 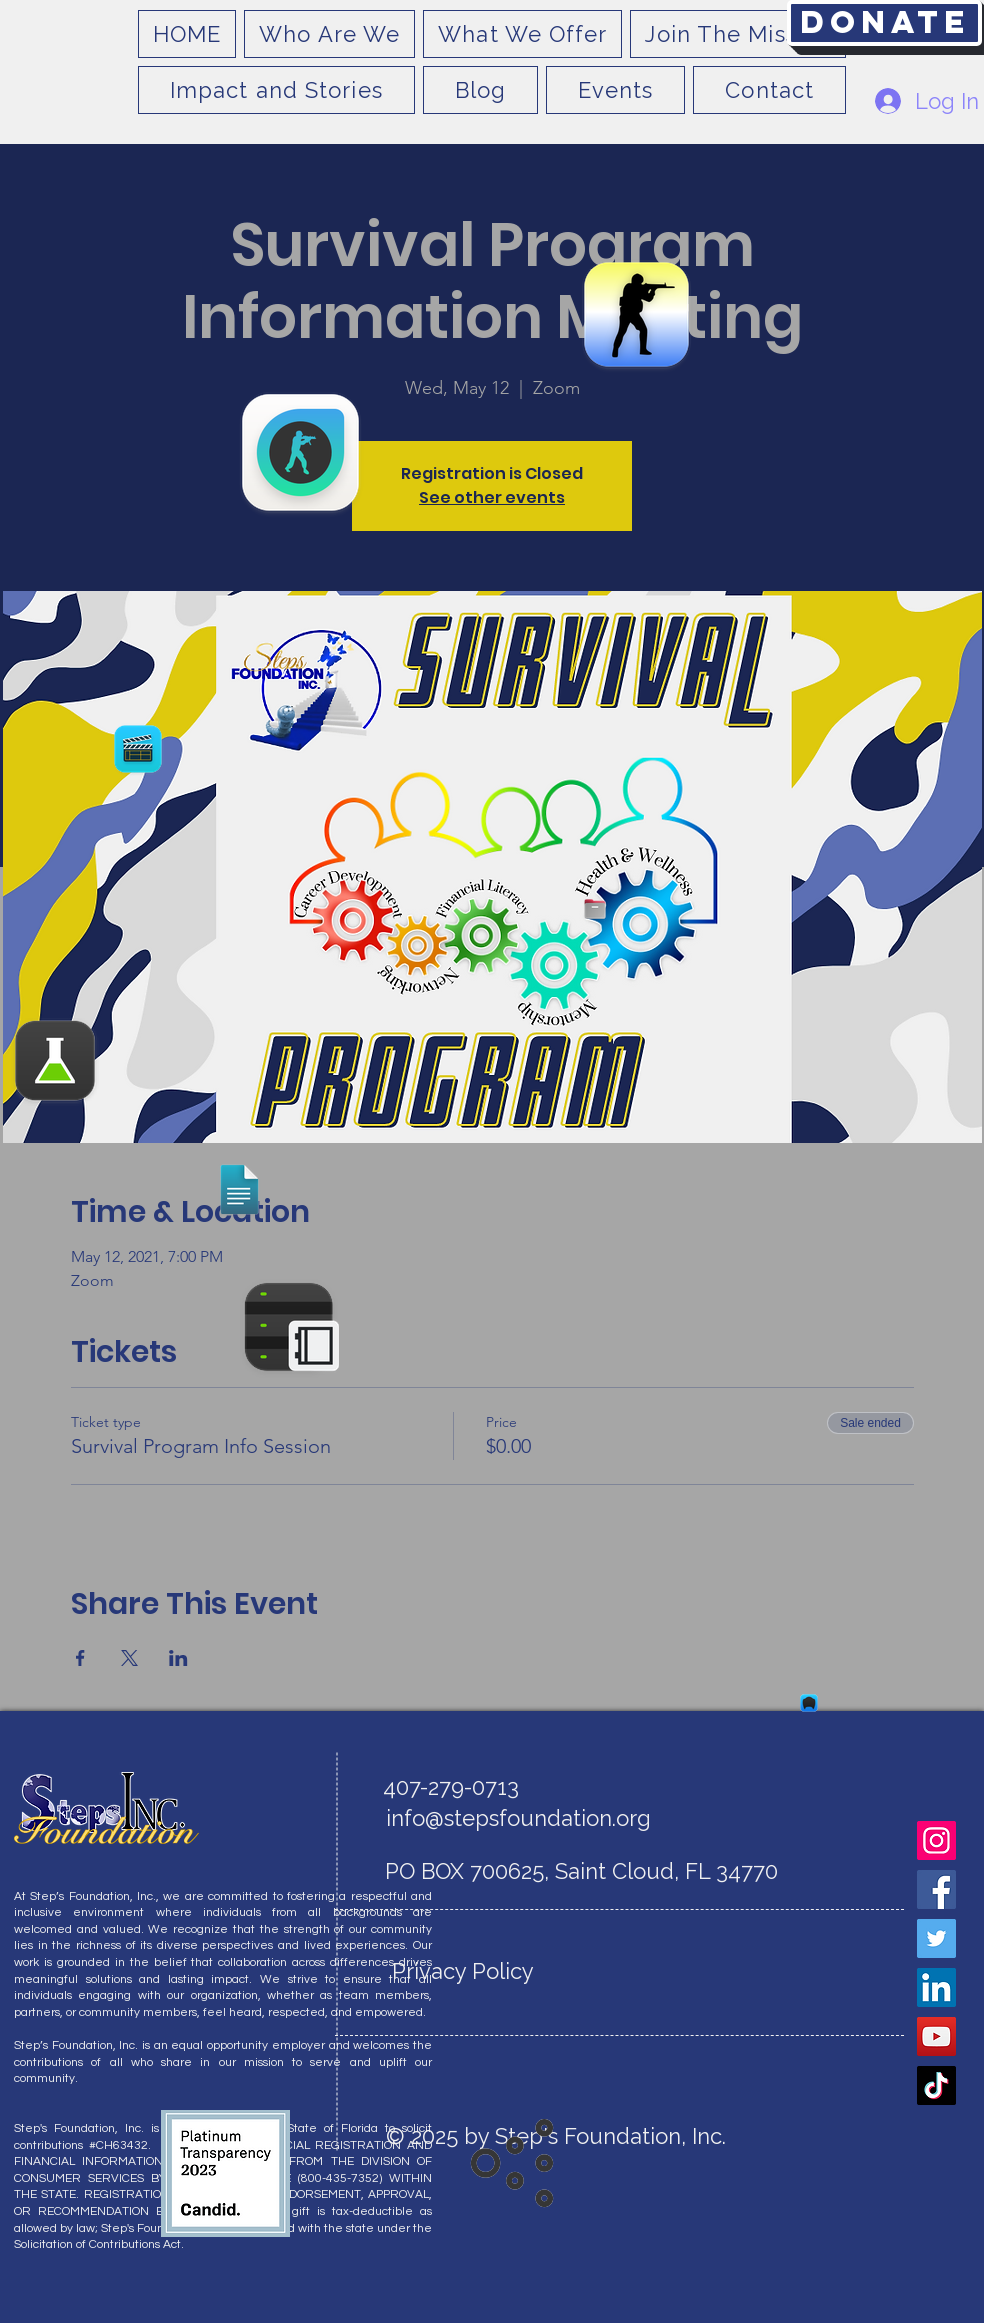 I want to click on launch redream dreamcast emulator, so click(x=809, y=1703).